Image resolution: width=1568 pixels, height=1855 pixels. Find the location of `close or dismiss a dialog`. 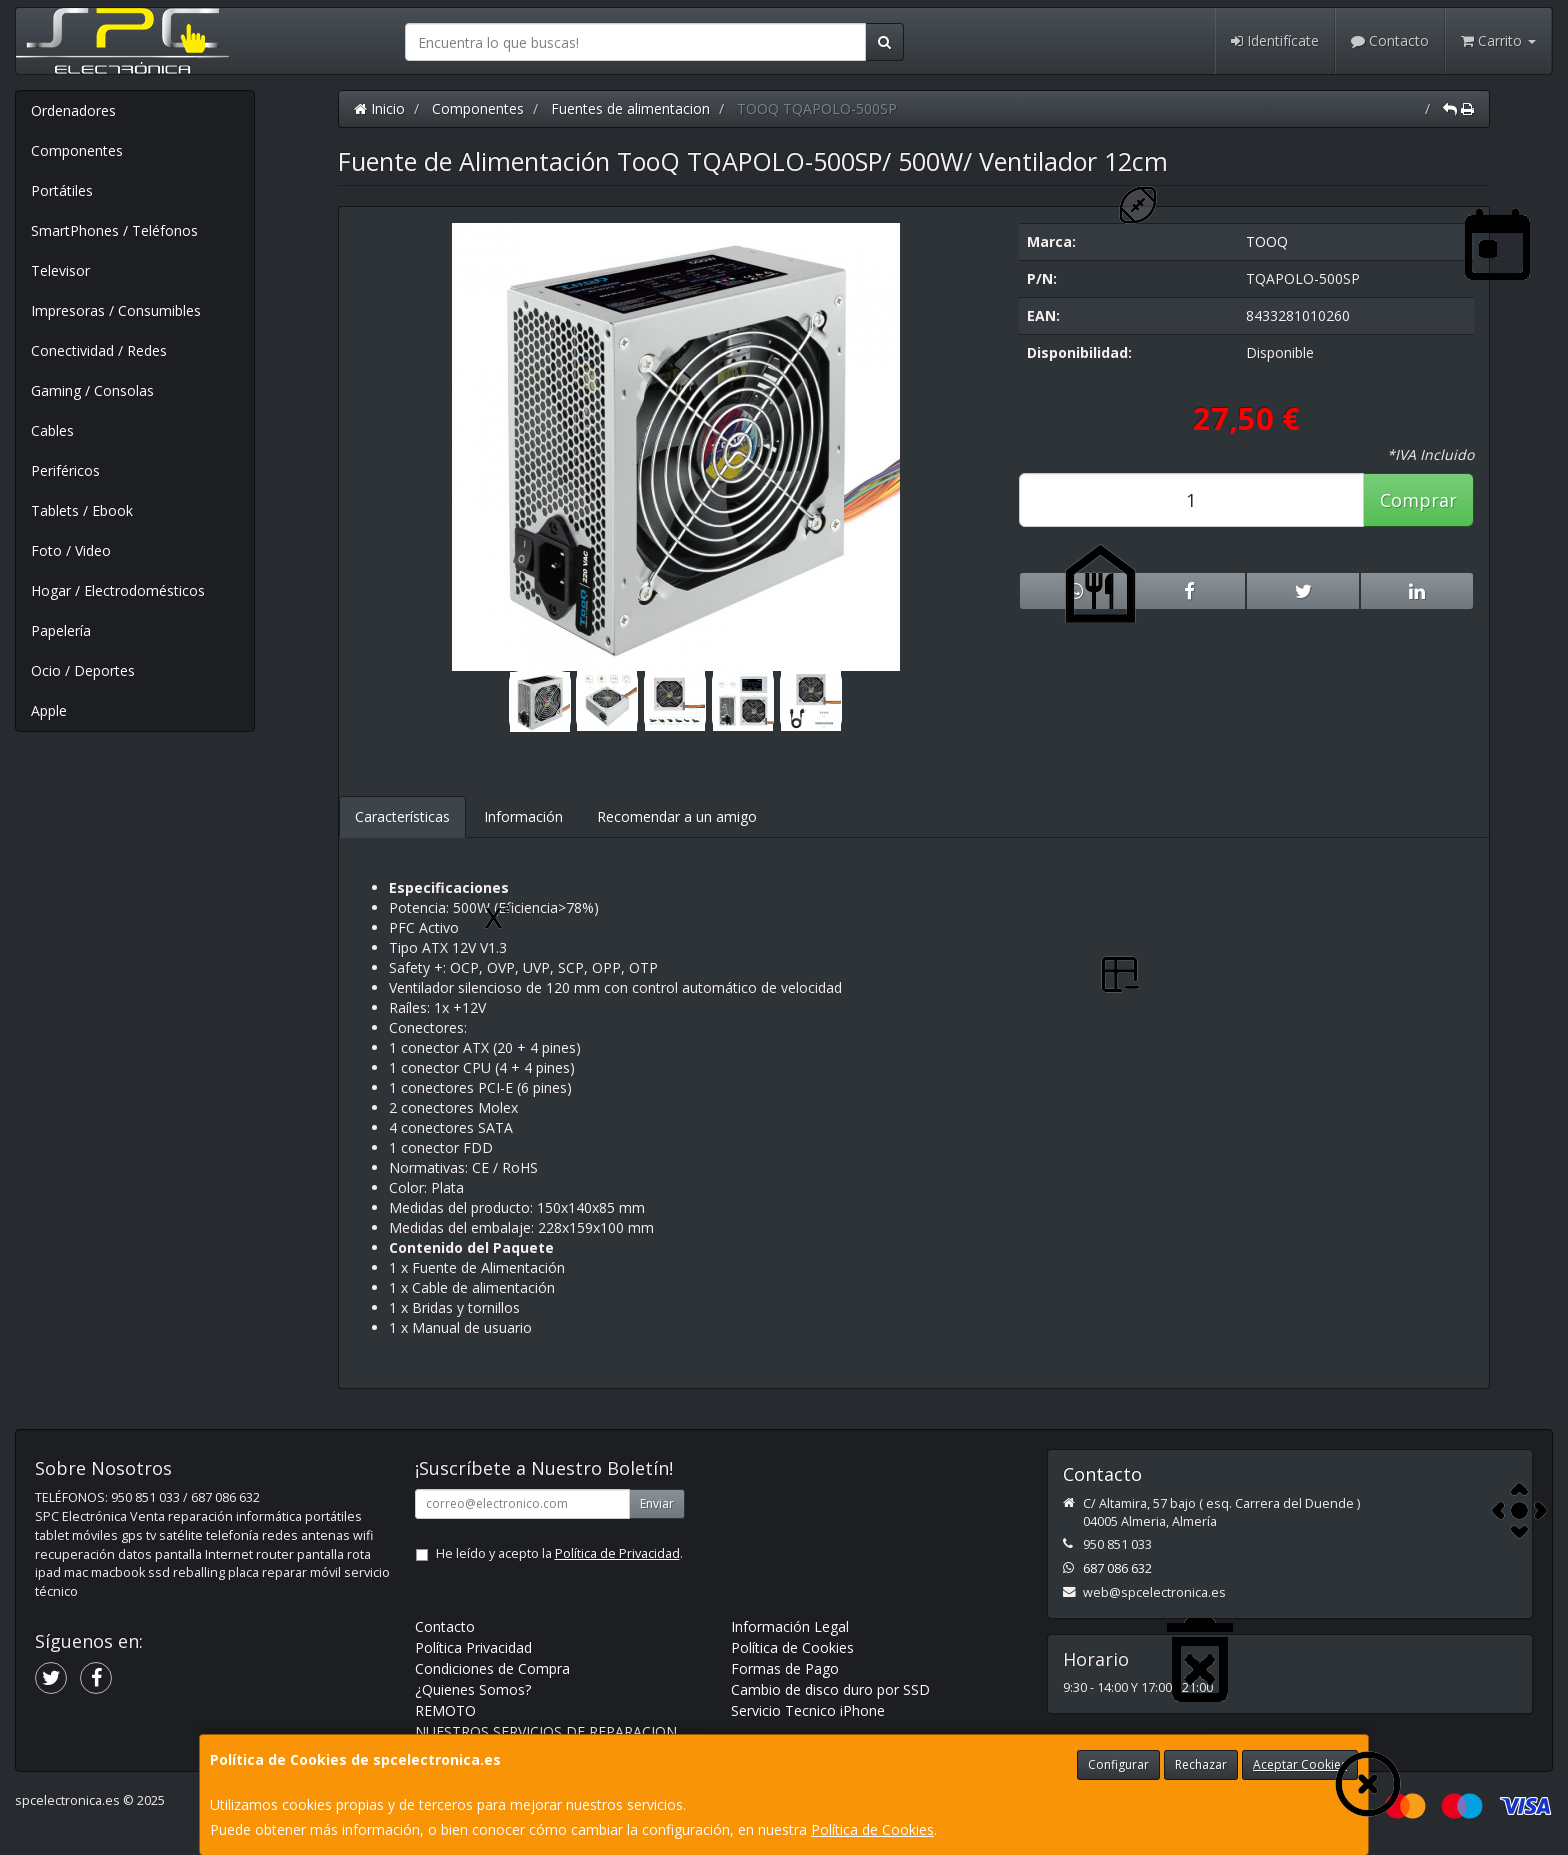

close or dismiss a dialog is located at coordinates (1368, 1784).